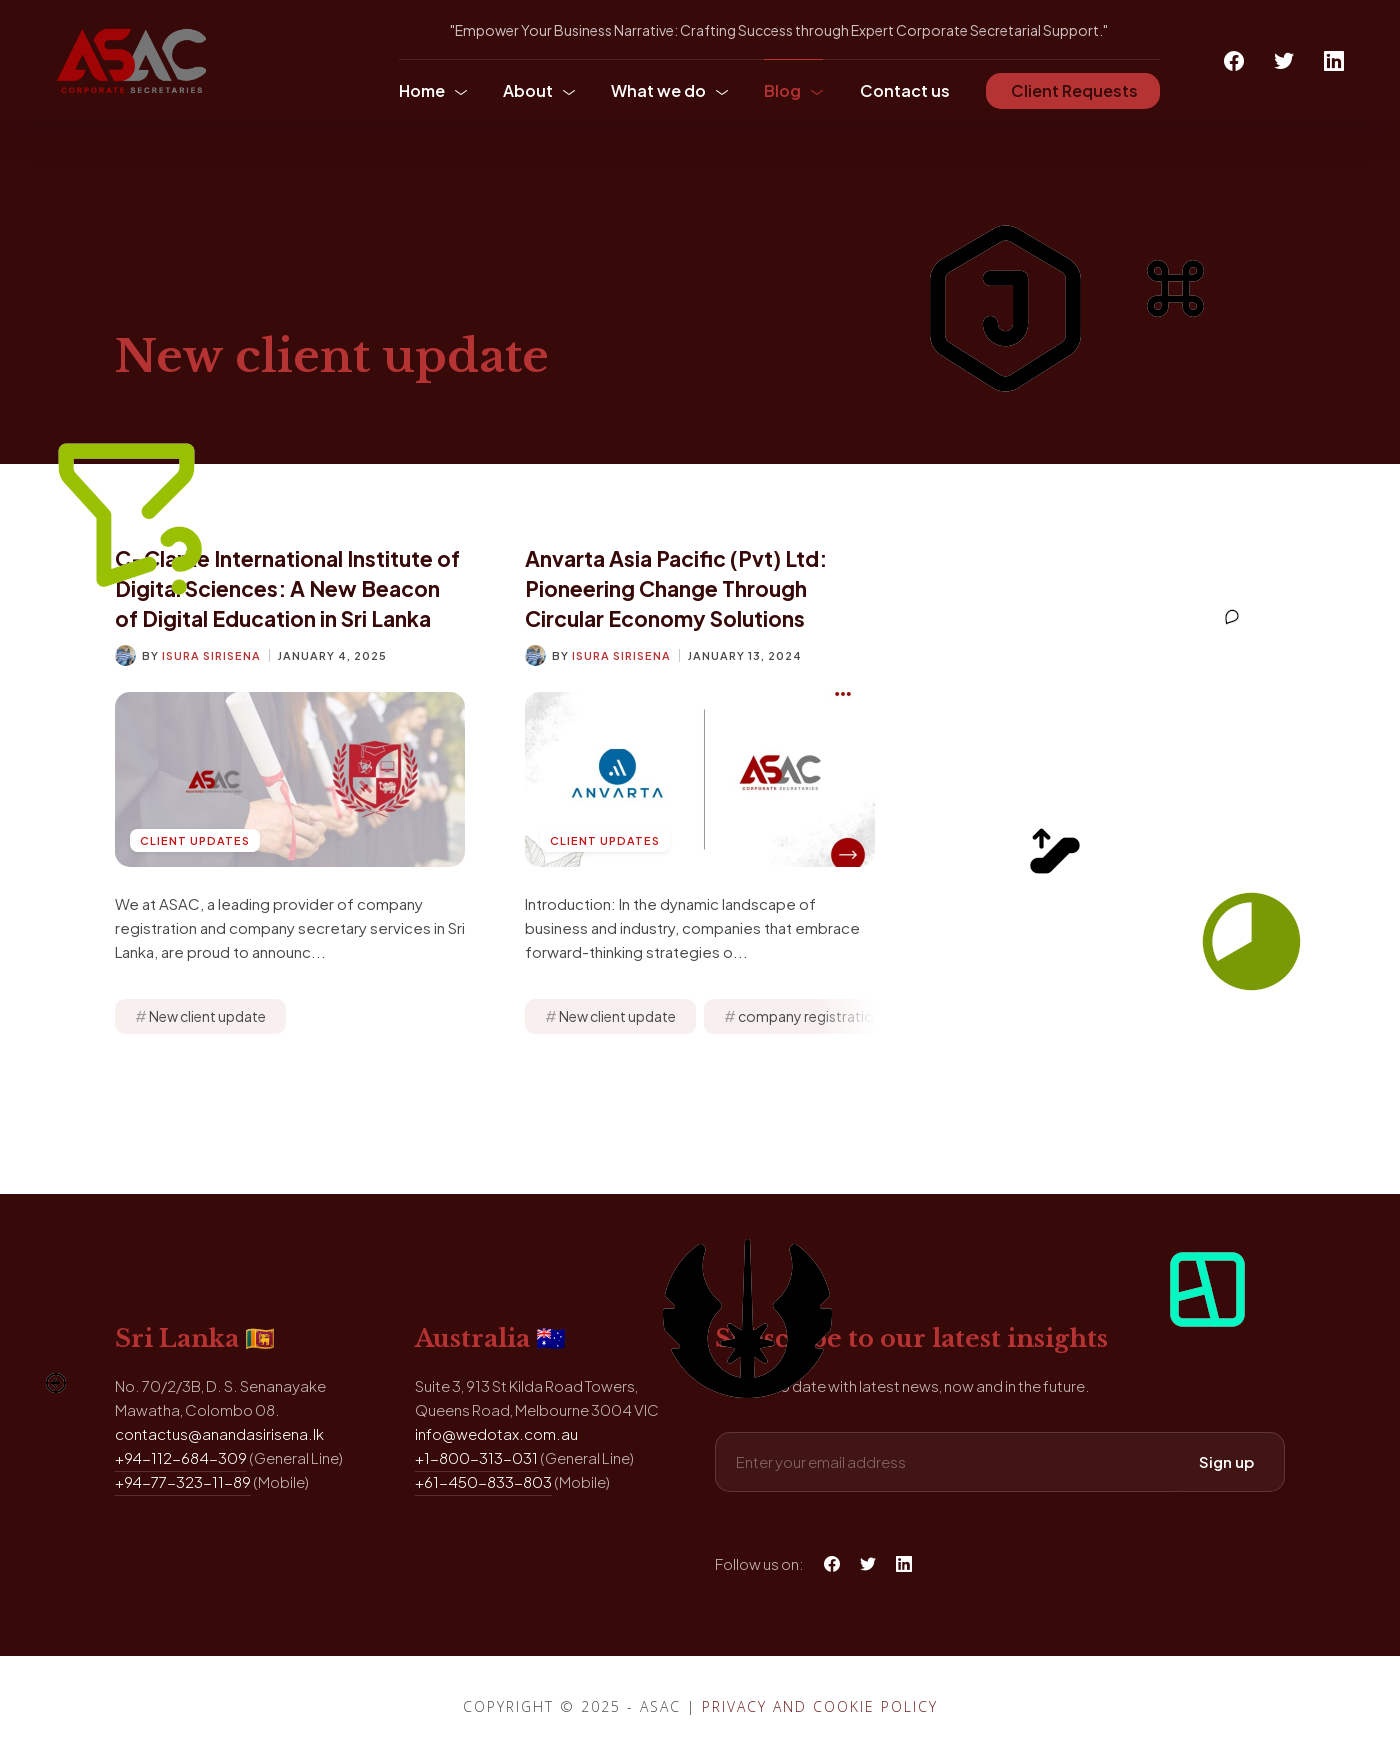  Describe the element at coordinates (1207, 1289) in the screenshot. I see `switch to collage layout view` at that location.